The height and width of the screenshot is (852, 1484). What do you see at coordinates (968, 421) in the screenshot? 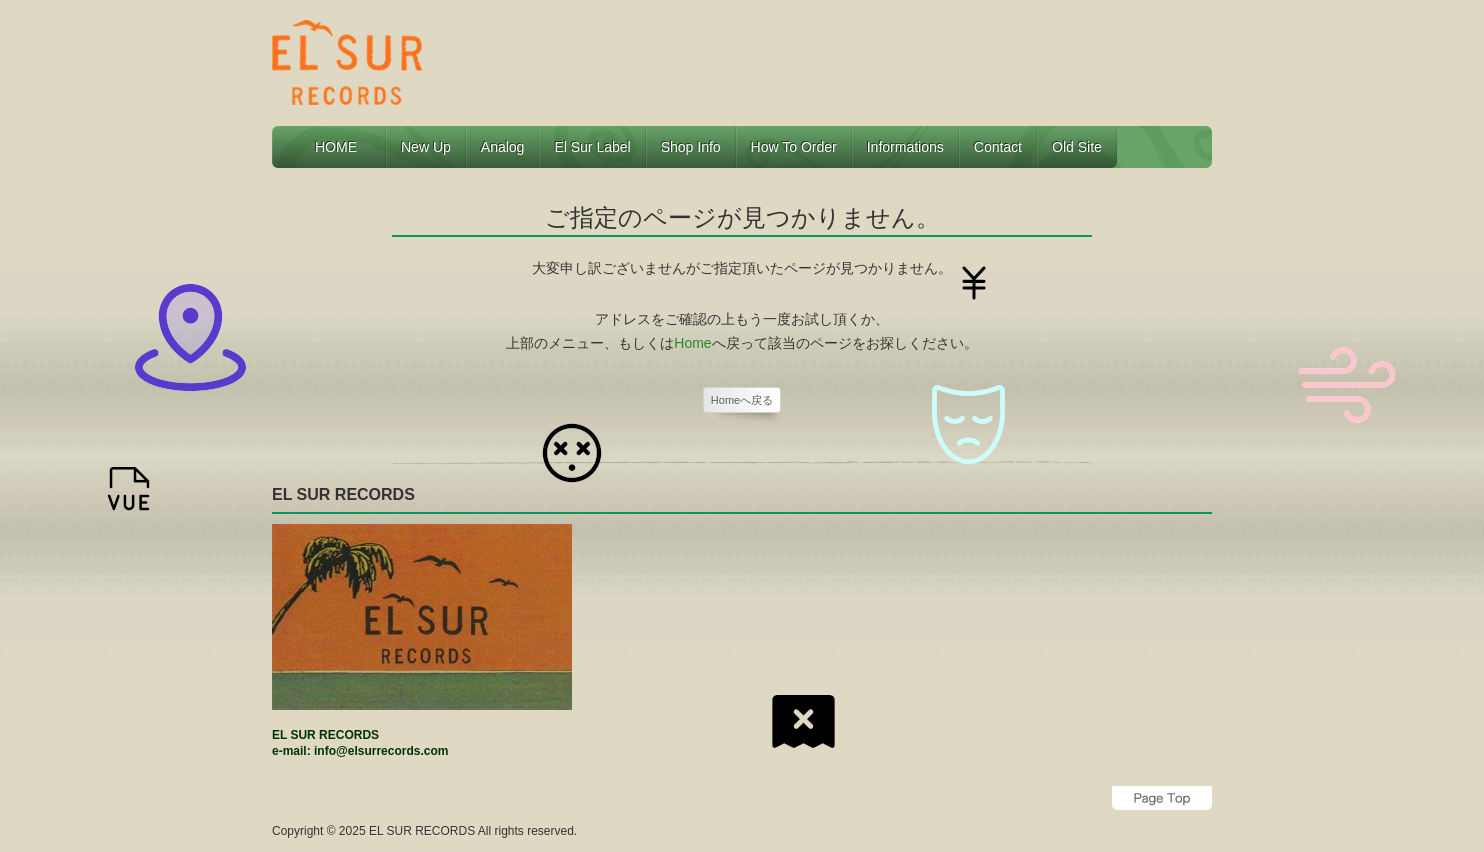
I see `select sad or tragedy theater mask` at bounding box center [968, 421].